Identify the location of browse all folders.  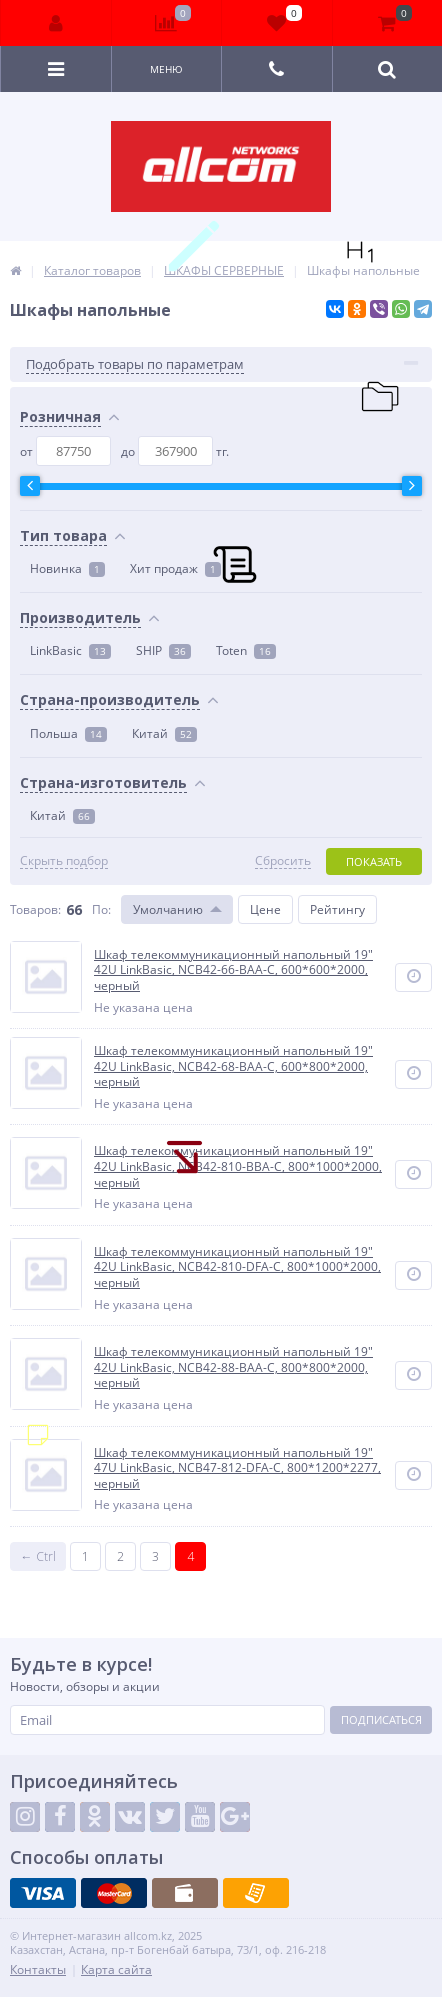
(379, 396).